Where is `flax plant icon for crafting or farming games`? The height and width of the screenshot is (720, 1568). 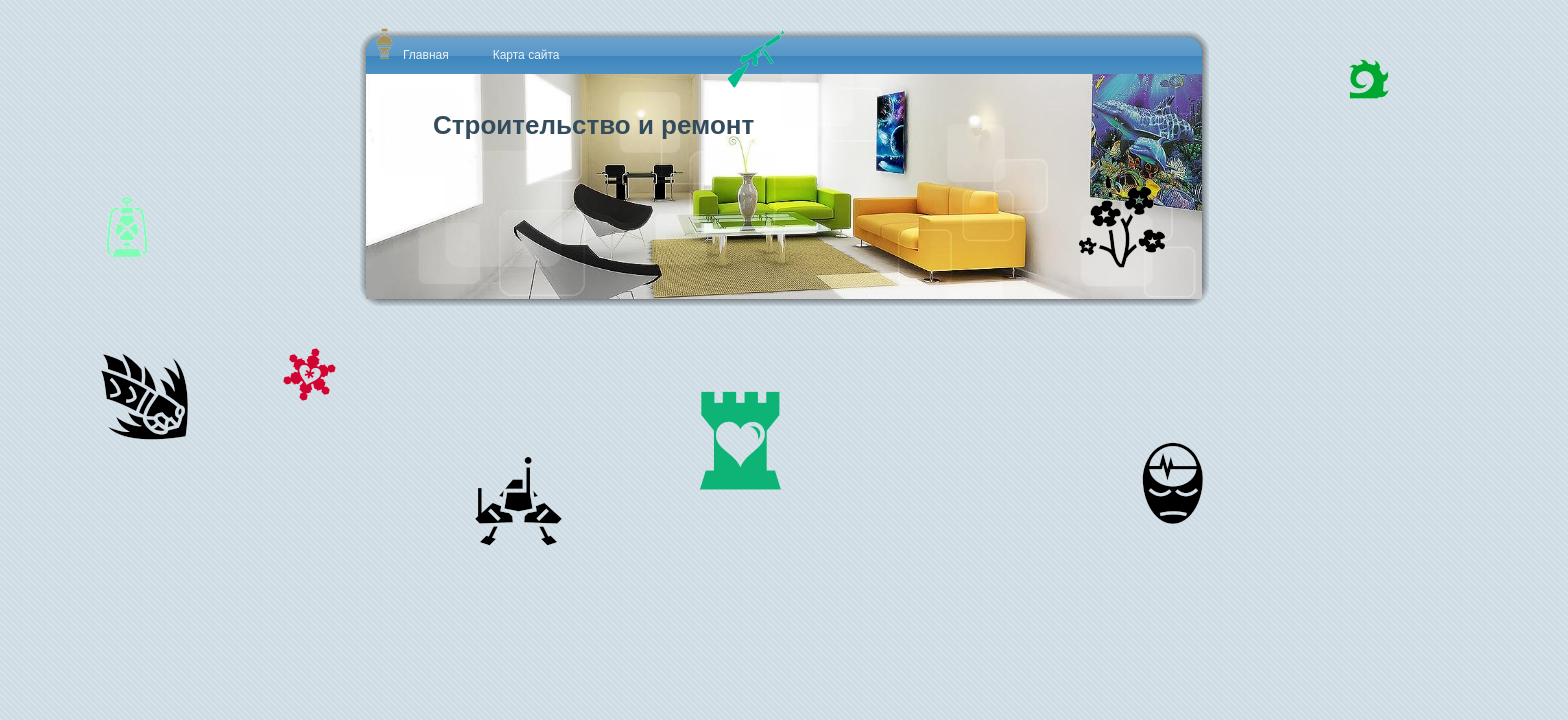
flax plant icon for crafting or farming games is located at coordinates (1122, 220).